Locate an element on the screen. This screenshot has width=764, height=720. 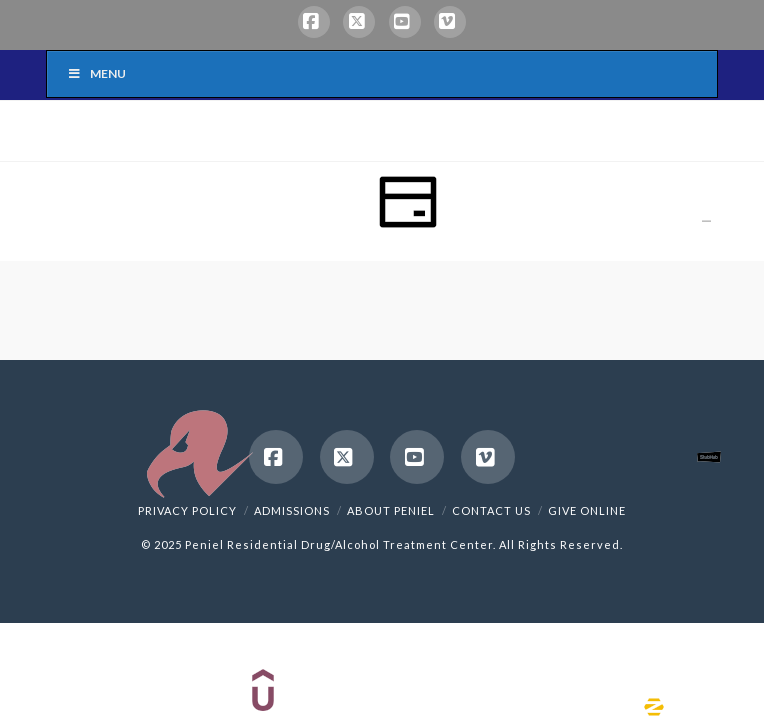
visit The Register technology news website is located at coordinates (200, 454).